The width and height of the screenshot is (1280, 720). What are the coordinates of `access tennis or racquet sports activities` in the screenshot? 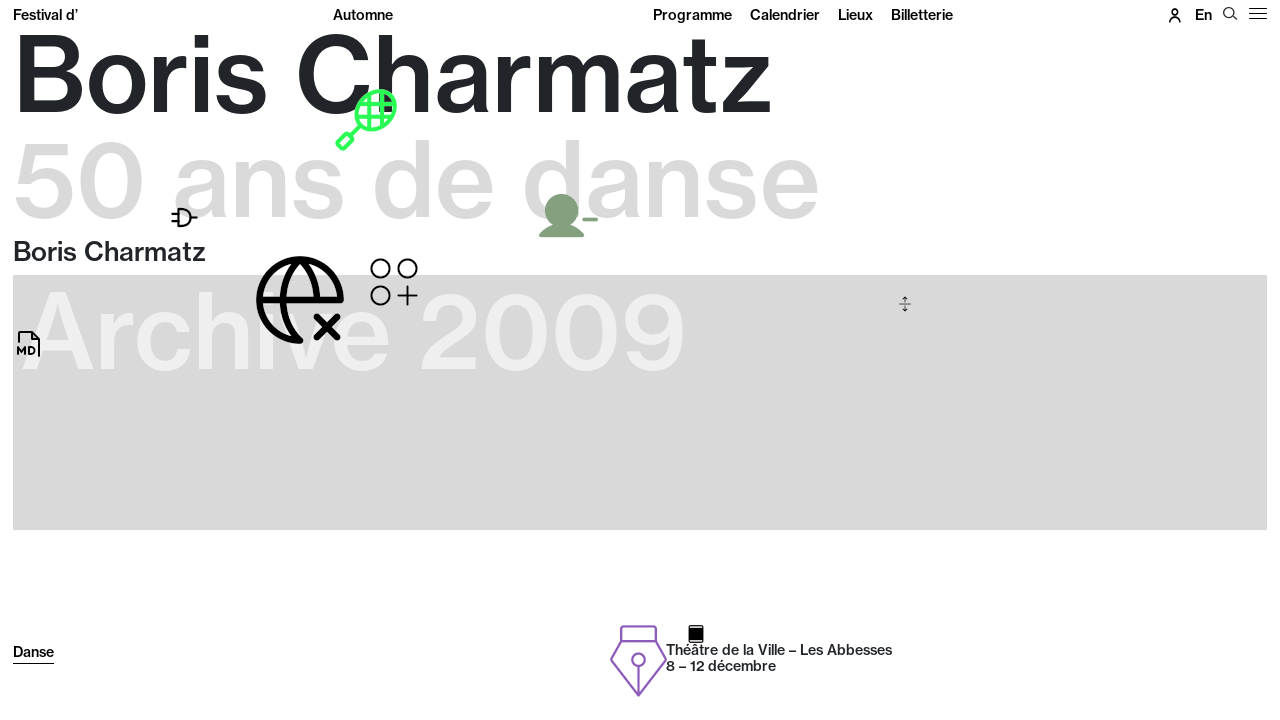 It's located at (365, 121).